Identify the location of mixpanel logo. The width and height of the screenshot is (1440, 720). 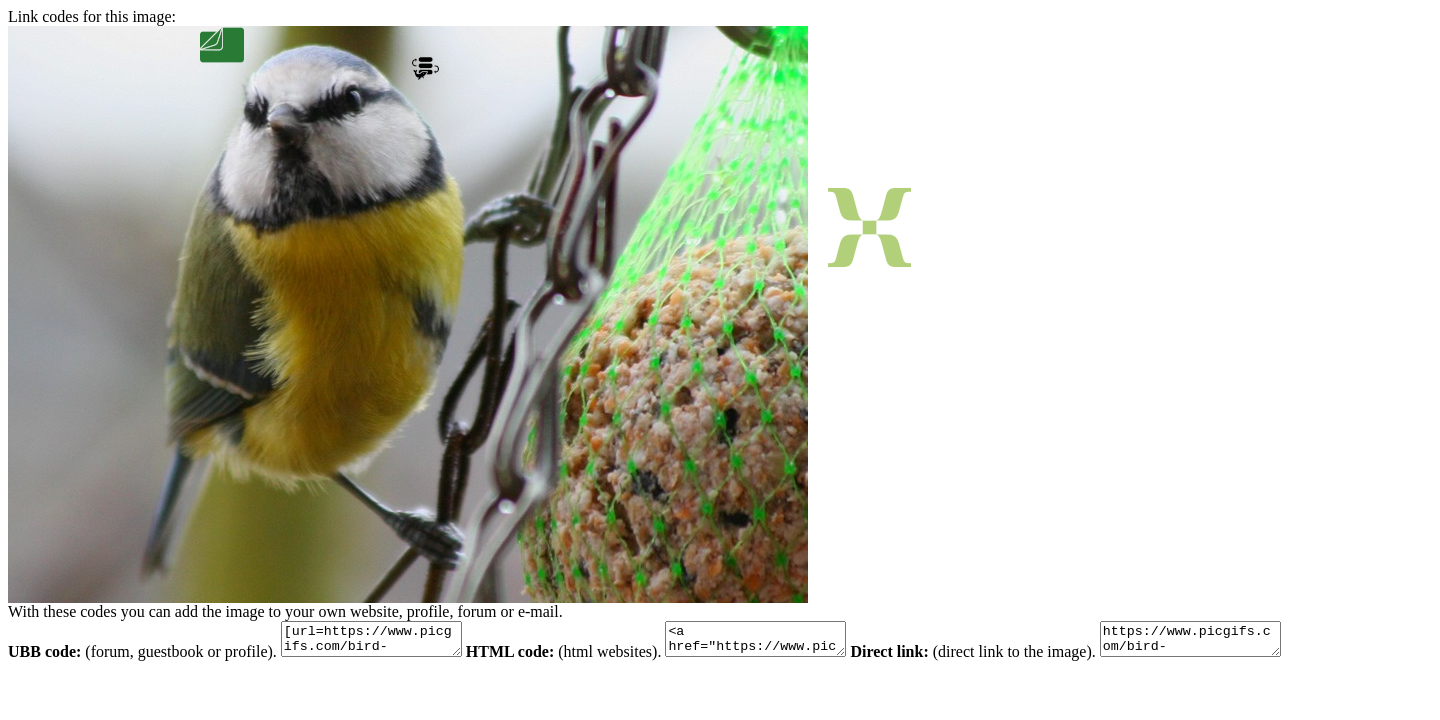
(869, 227).